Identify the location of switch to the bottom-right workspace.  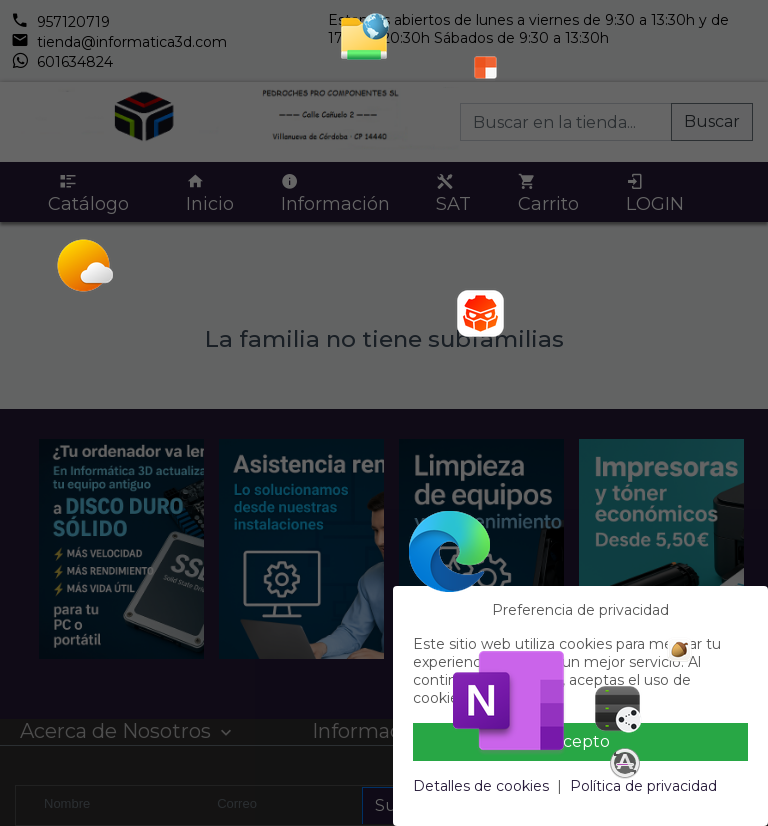
(485, 67).